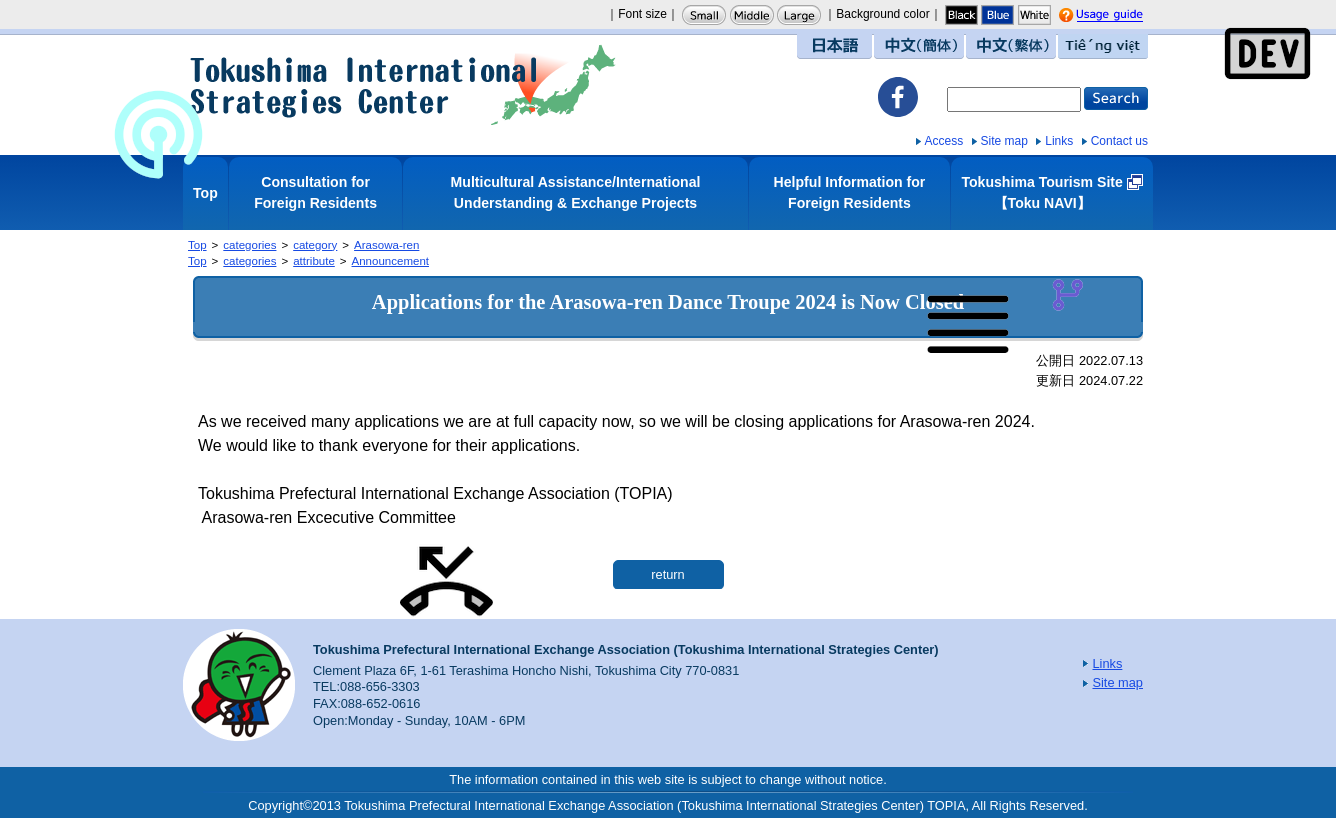 The height and width of the screenshot is (818, 1336). Describe the element at coordinates (1267, 53) in the screenshot. I see `visit DEV Community profile or article` at that location.